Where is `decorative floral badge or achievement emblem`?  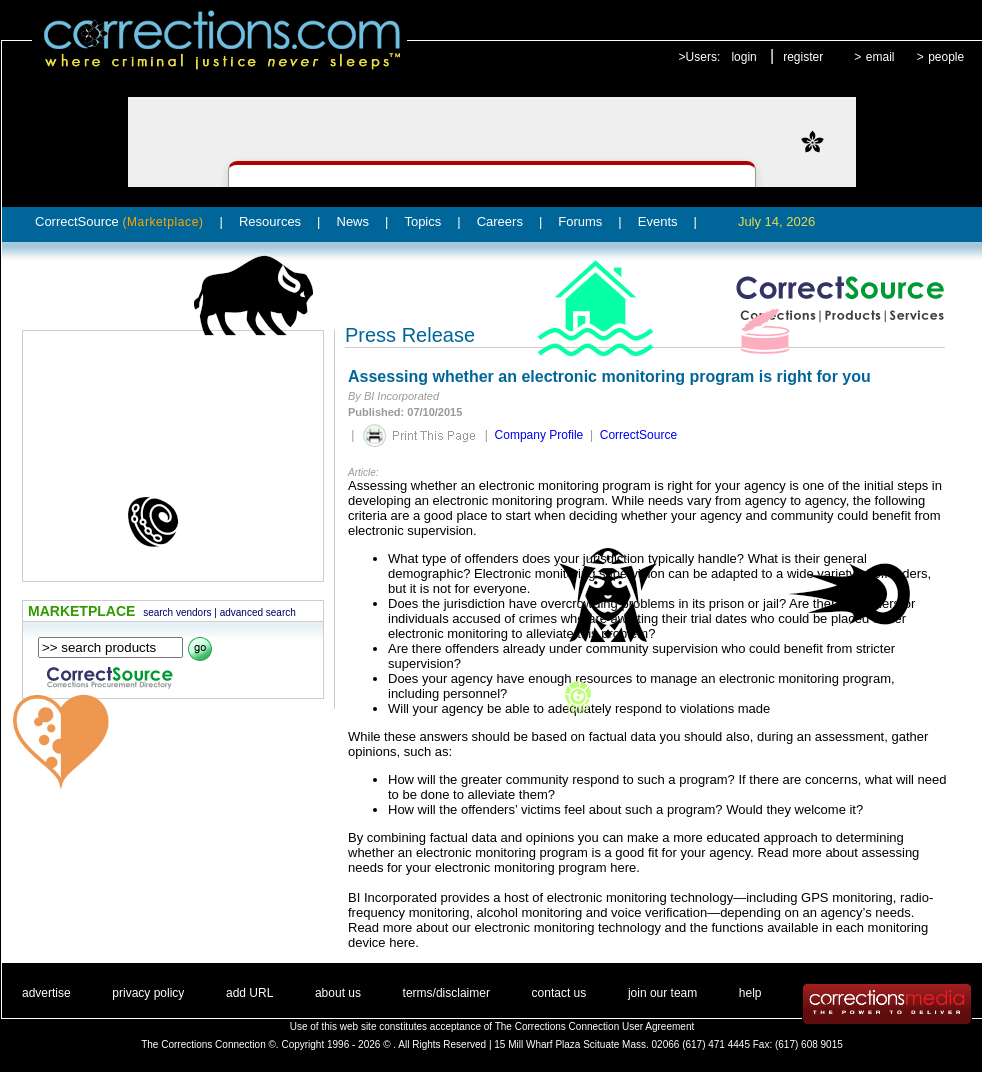 decorative floral badge or achievement emblem is located at coordinates (94, 33).